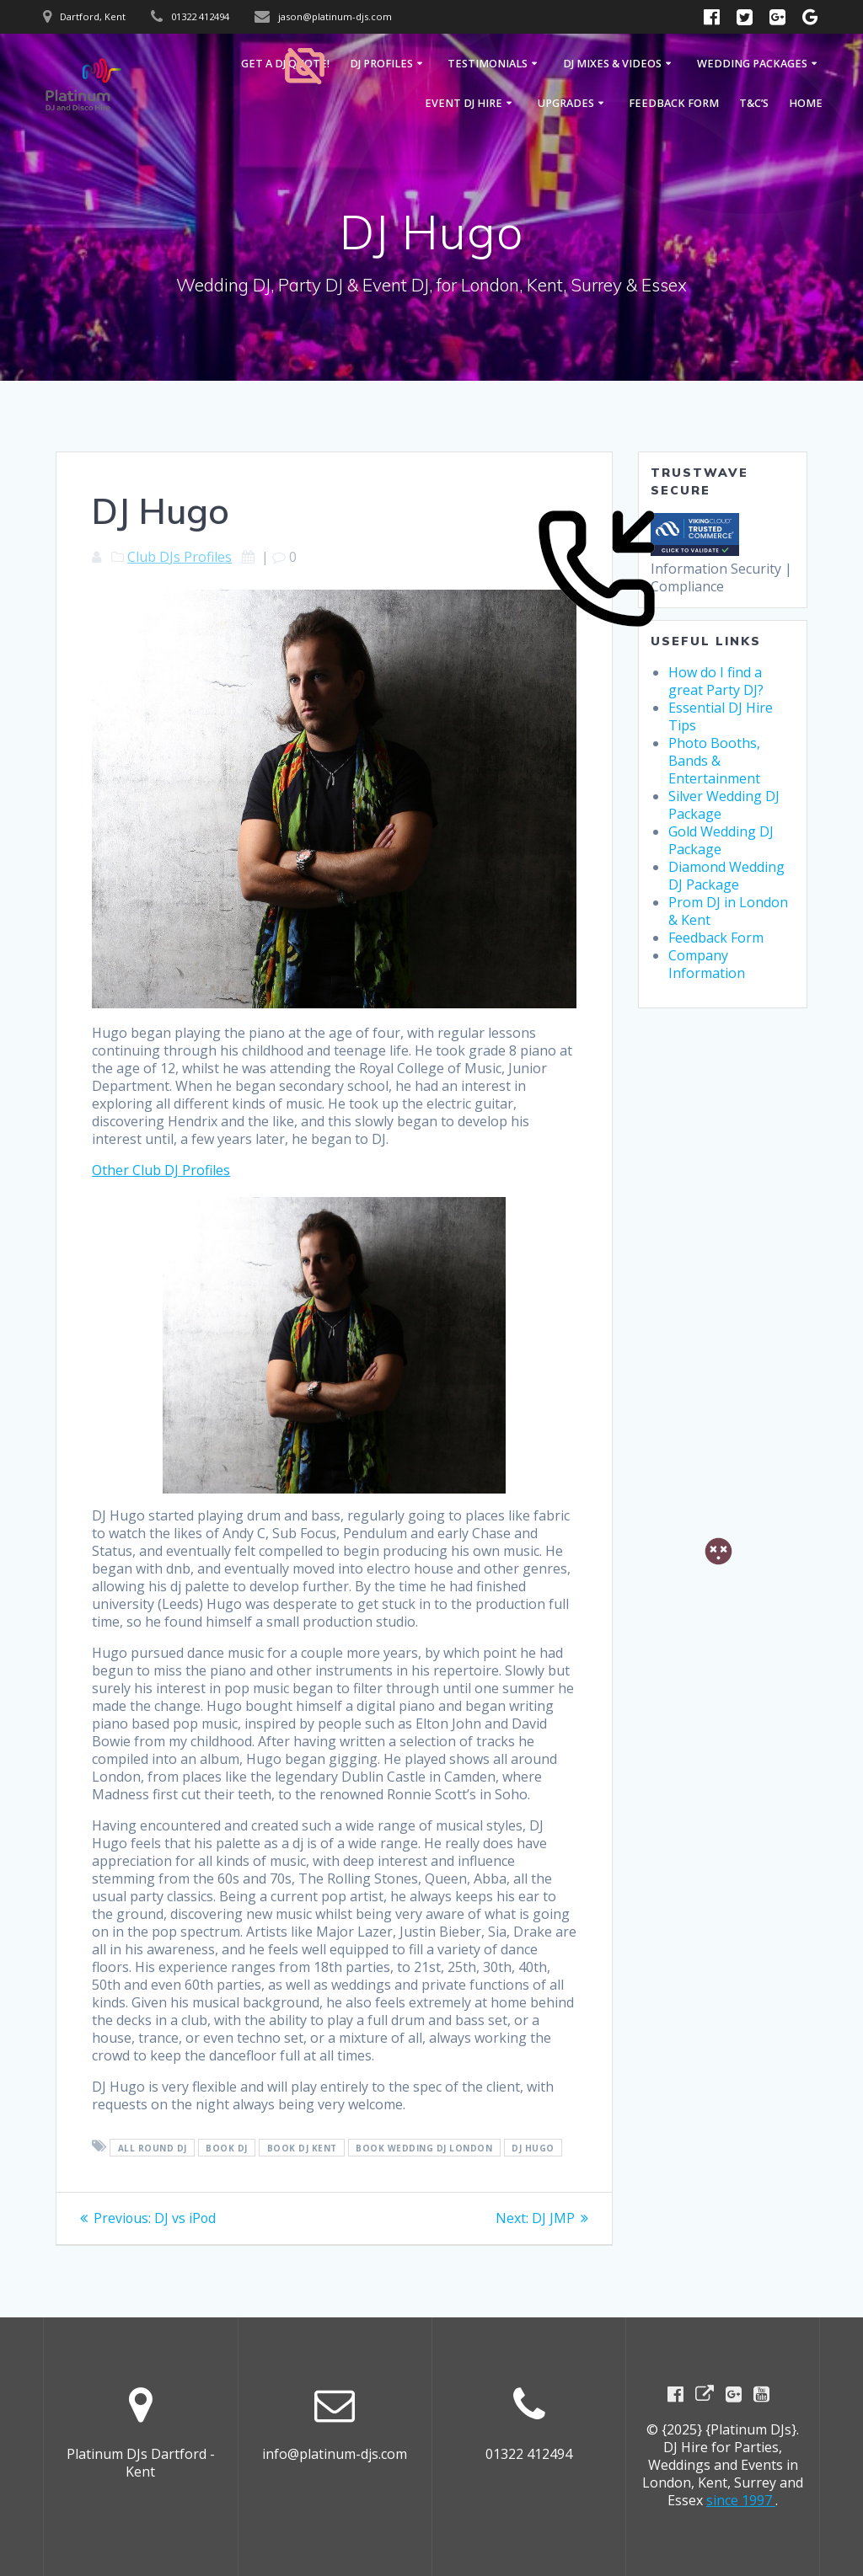  Describe the element at coordinates (304, 66) in the screenshot. I see `camera access is disabled` at that location.